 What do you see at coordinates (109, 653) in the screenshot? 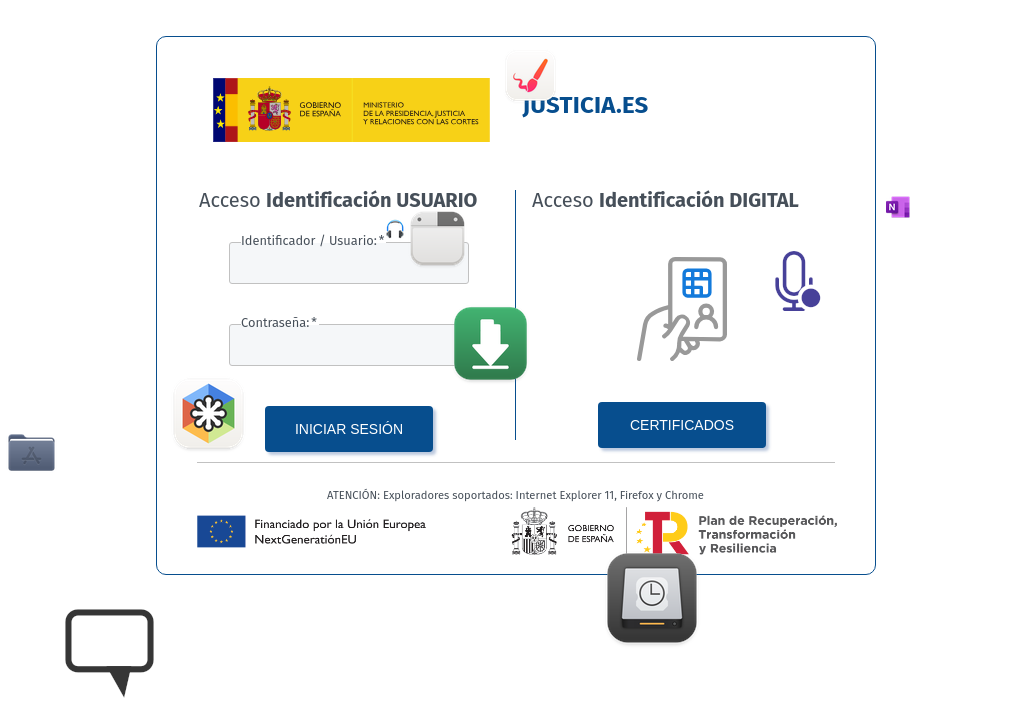
I see `keyboard input language indicator` at bounding box center [109, 653].